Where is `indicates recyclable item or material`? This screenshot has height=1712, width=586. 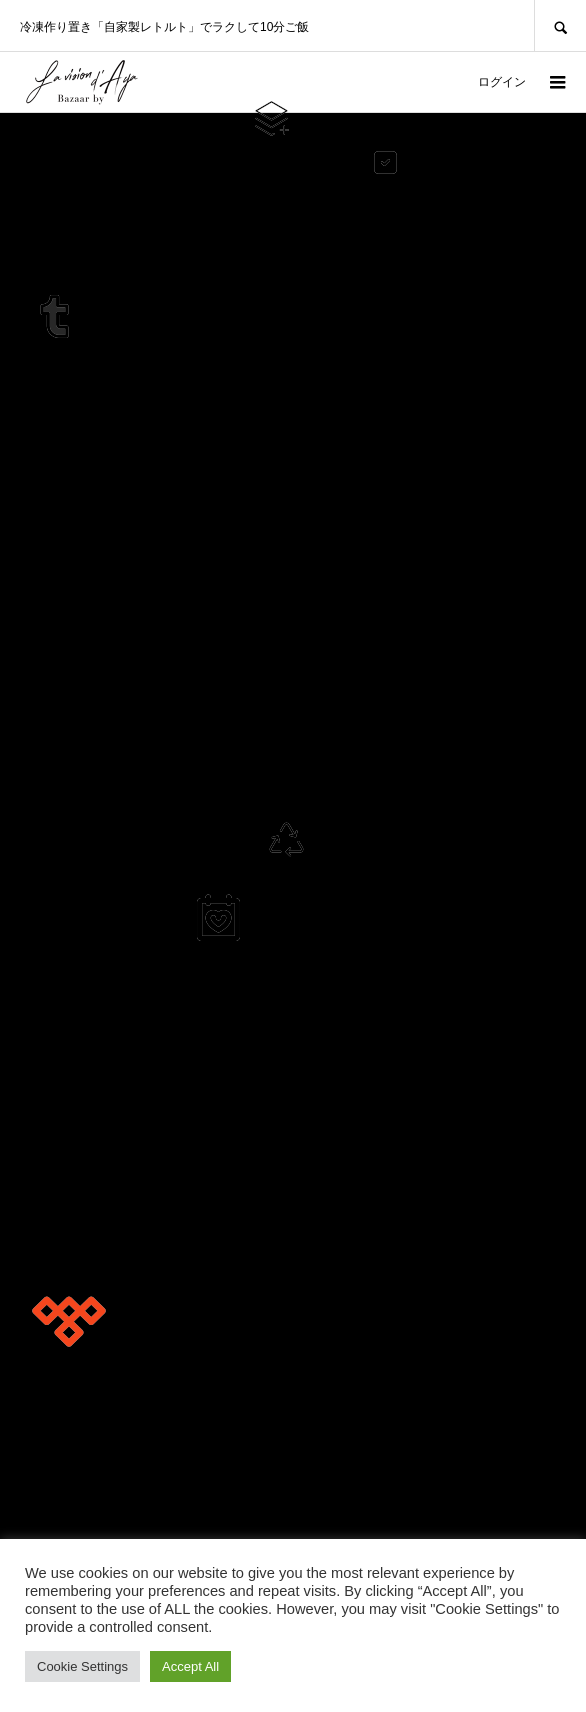
indicates recyclable item or material is located at coordinates (286, 839).